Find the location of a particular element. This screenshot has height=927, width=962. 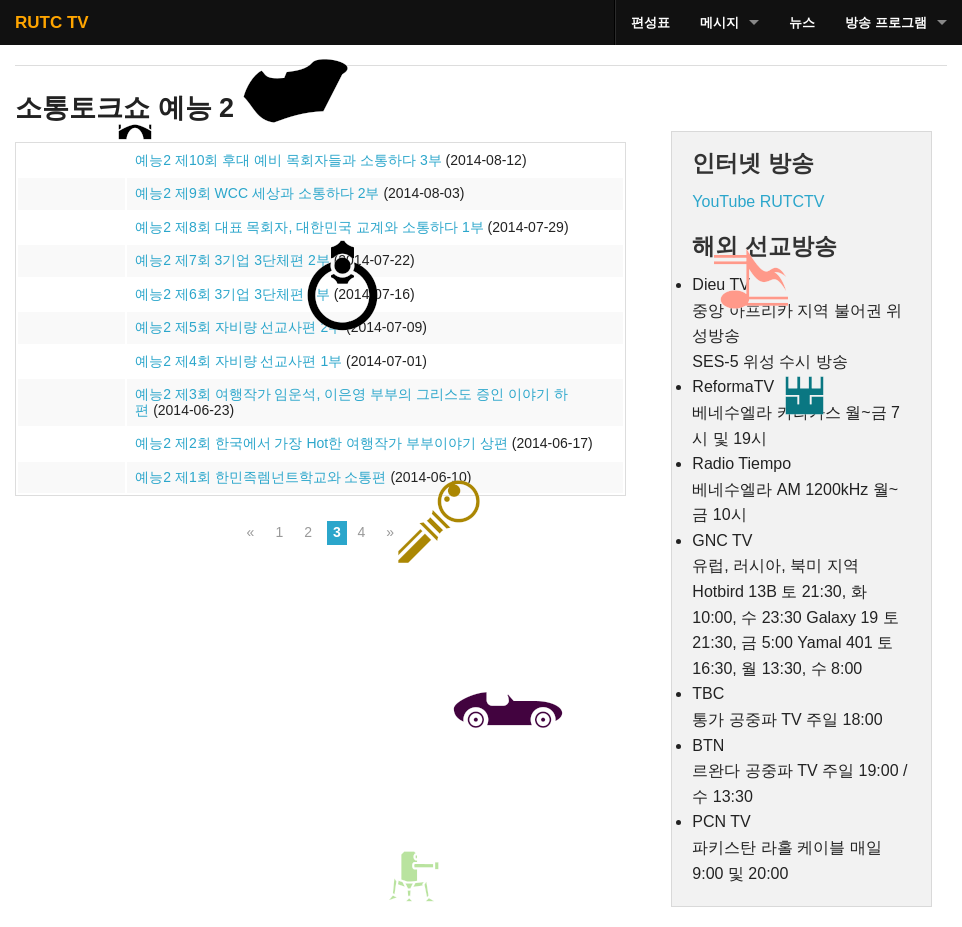

adjust audio pitch settings is located at coordinates (750, 280).